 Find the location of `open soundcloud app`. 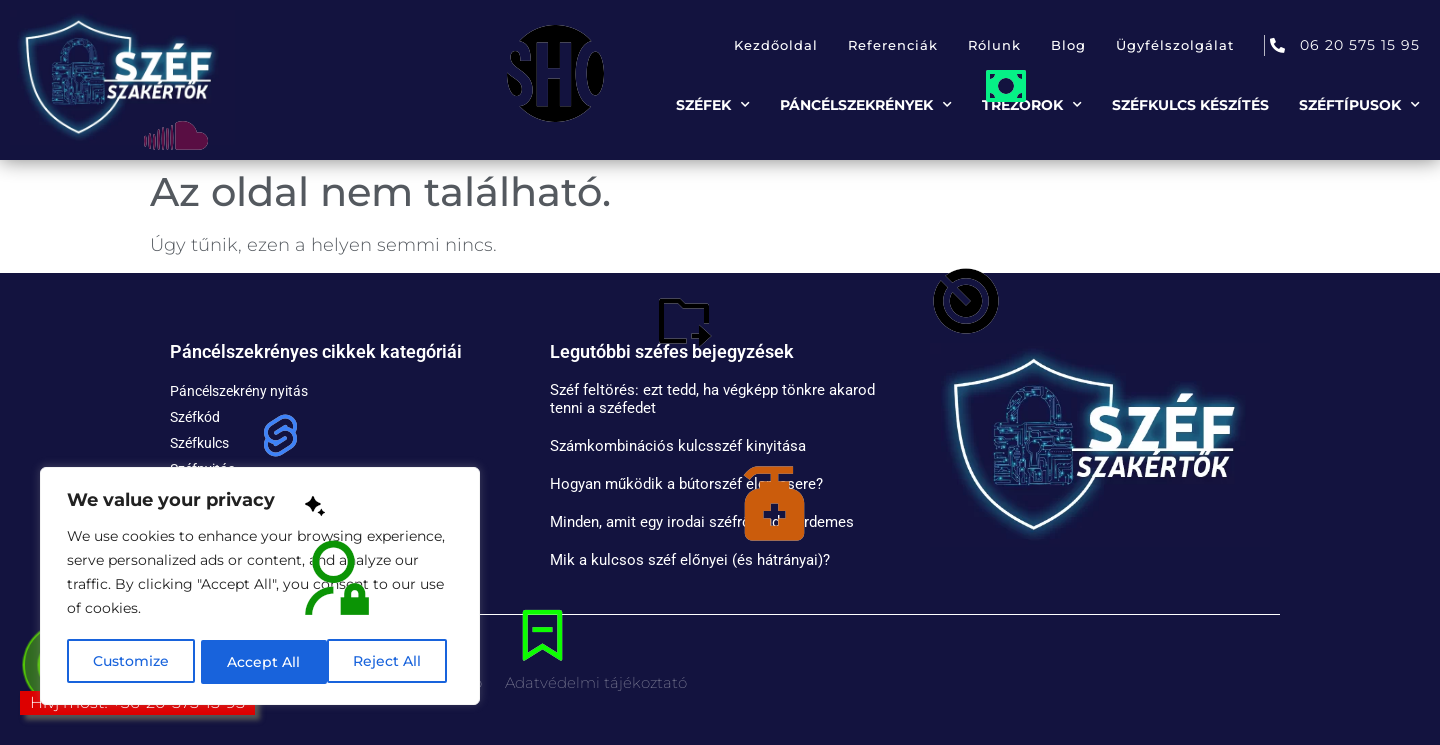

open soundcloud app is located at coordinates (176, 137).